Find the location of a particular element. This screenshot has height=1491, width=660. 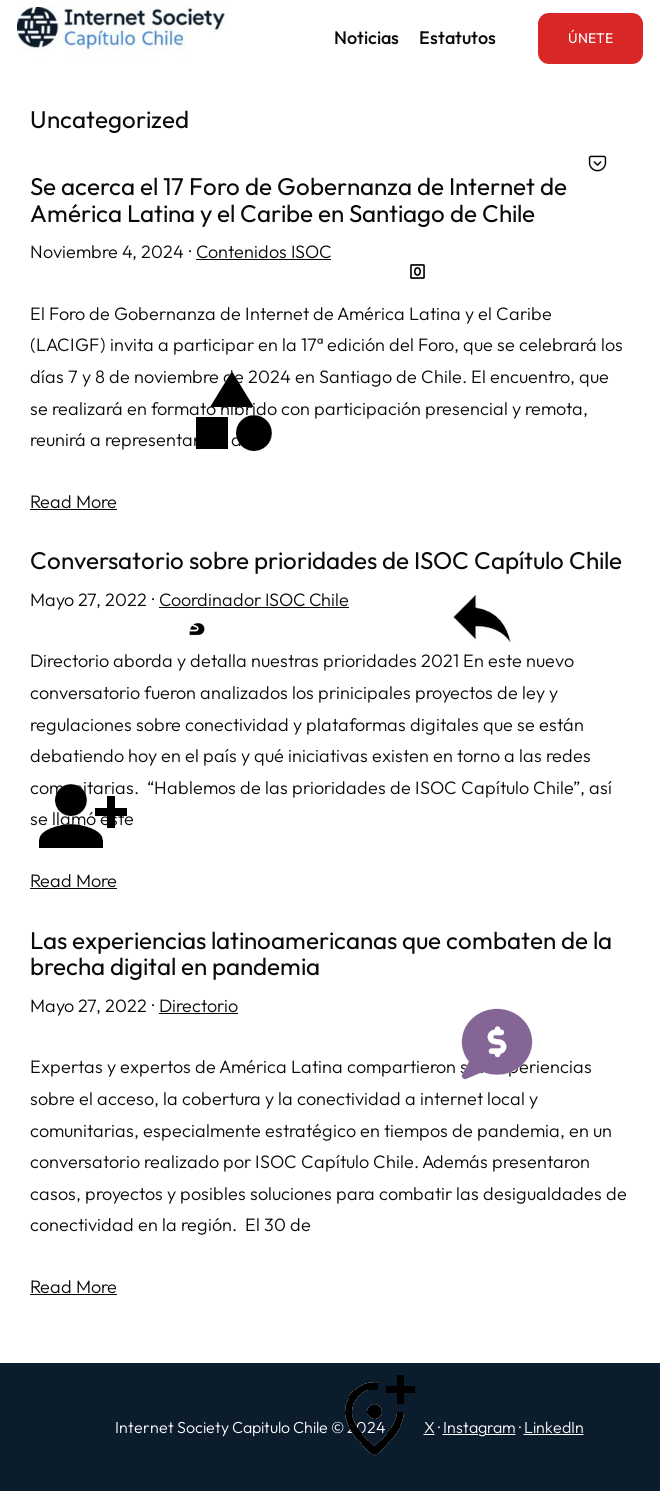

add a new contact or friend is located at coordinates (83, 816).